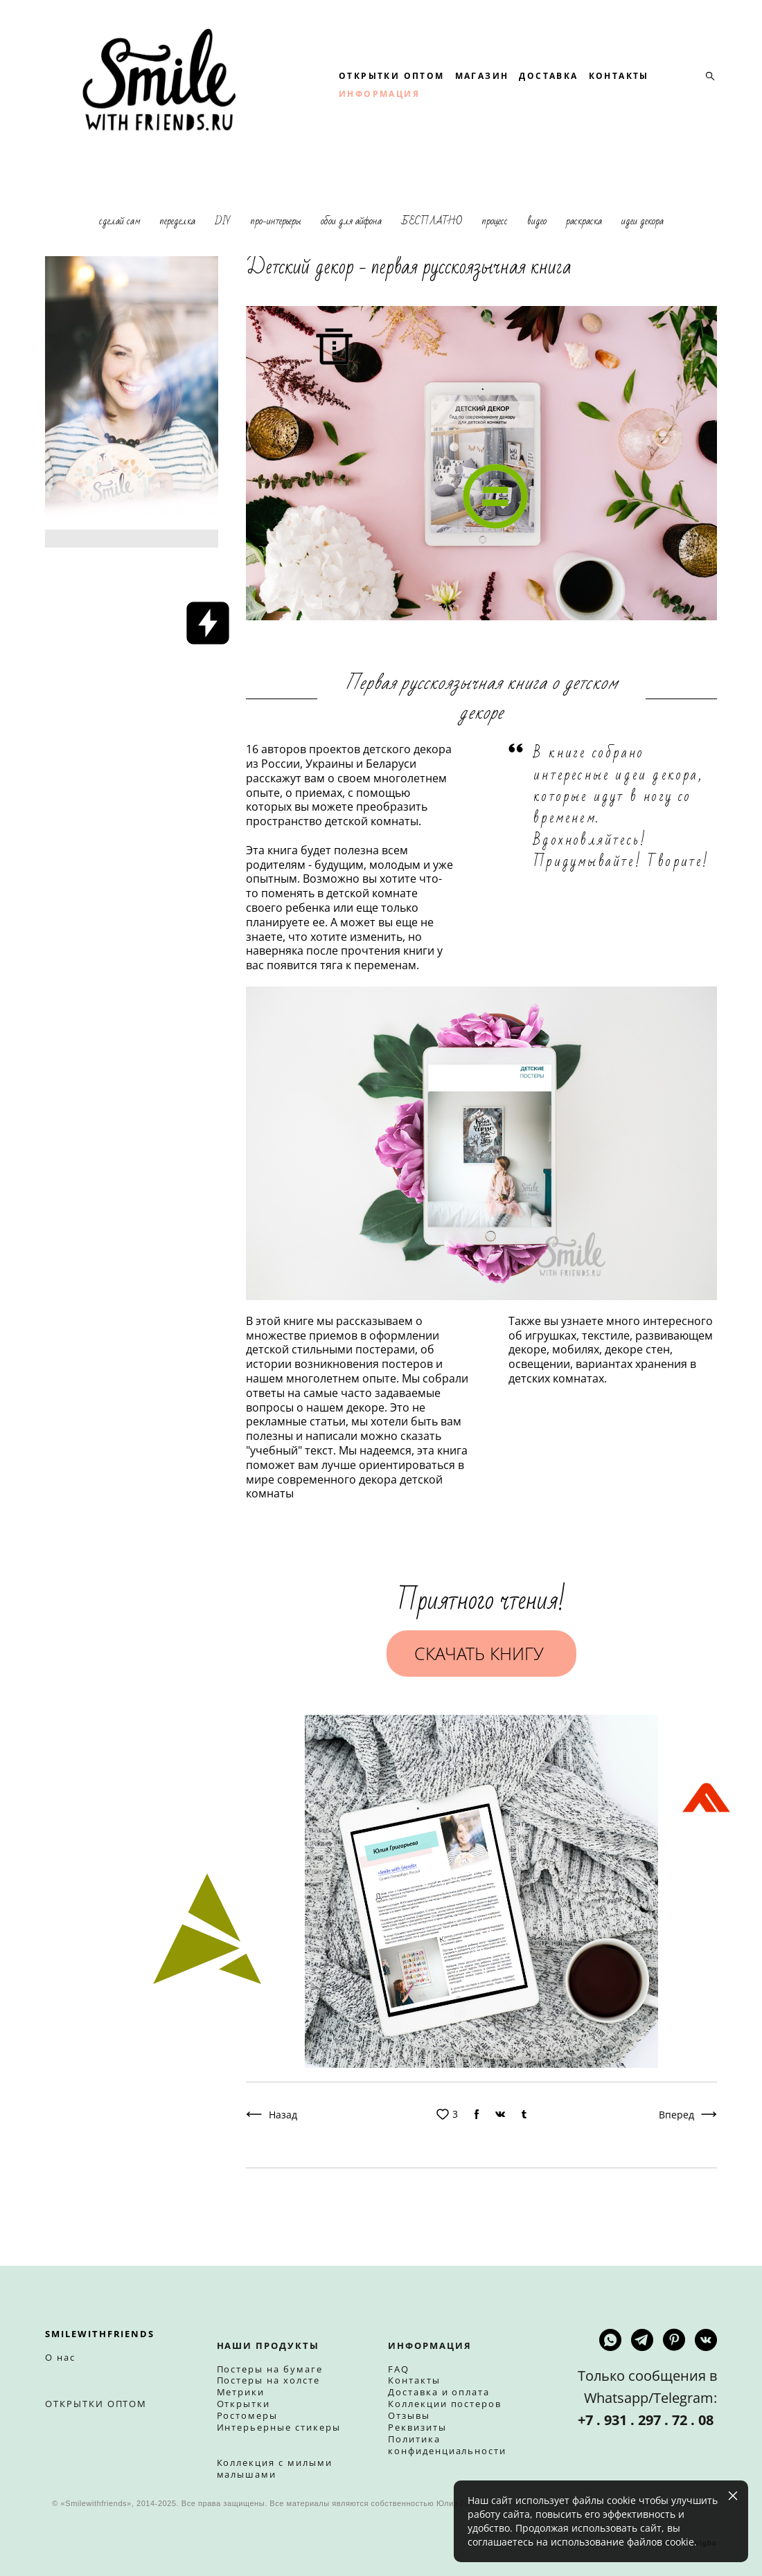 The height and width of the screenshot is (2576, 762). I want to click on launch THE FINALS game, so click(706, 1797).